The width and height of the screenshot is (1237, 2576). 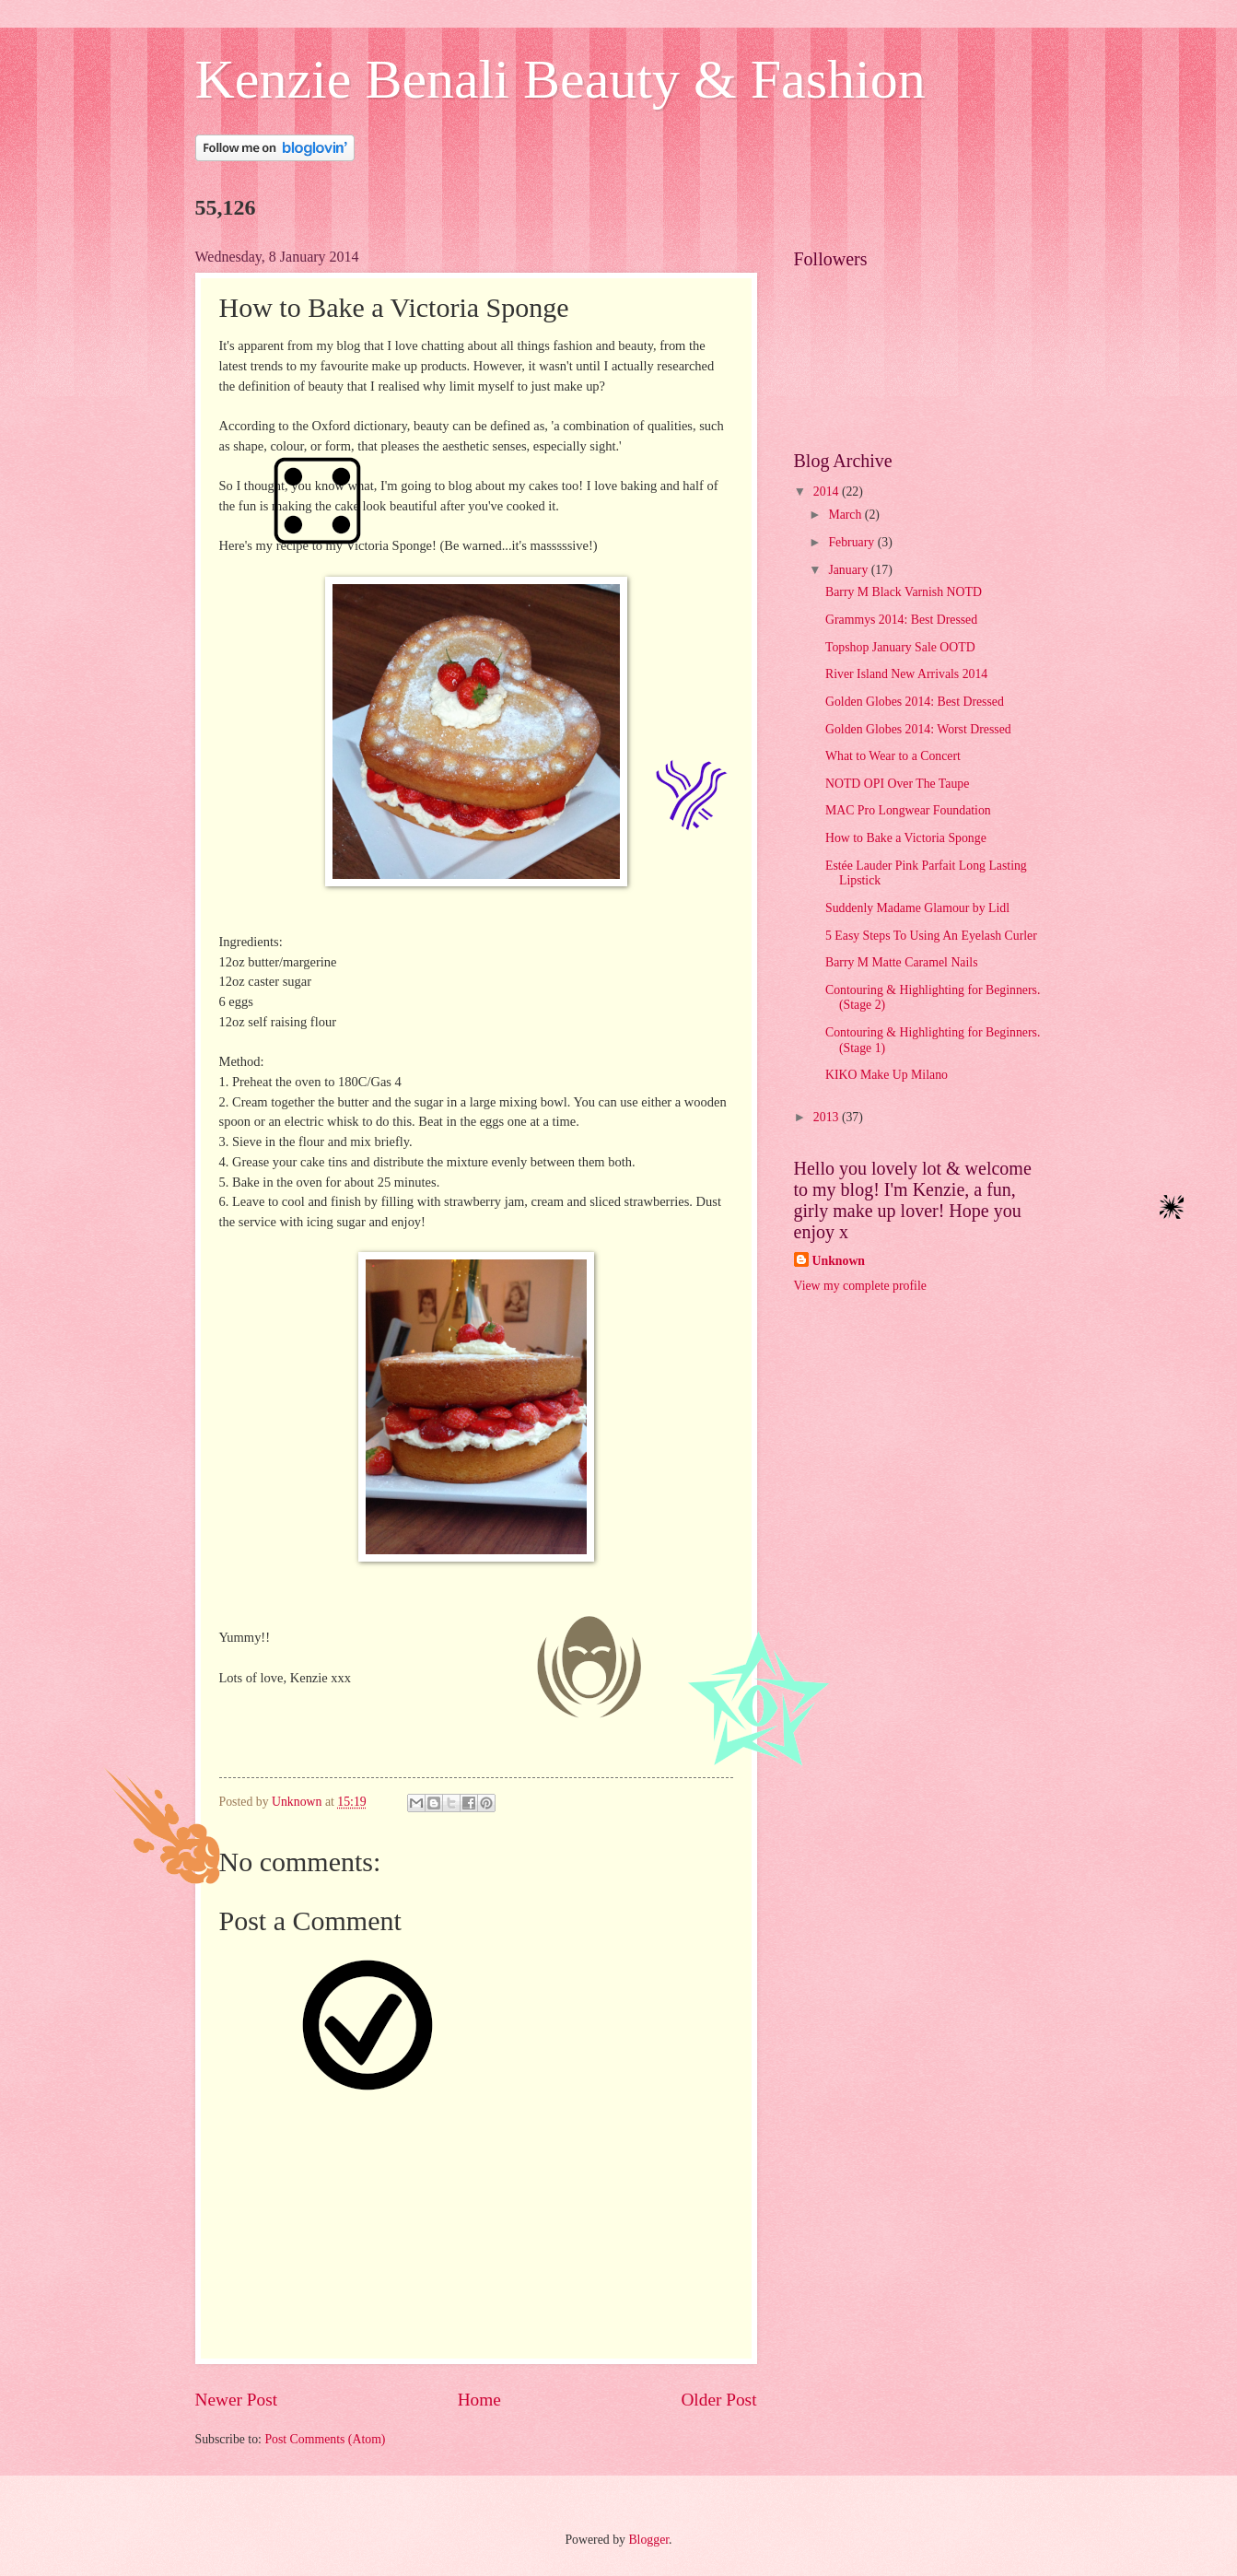 I want to click on activate steam or vapor ability, so click(x=161, y=1825).